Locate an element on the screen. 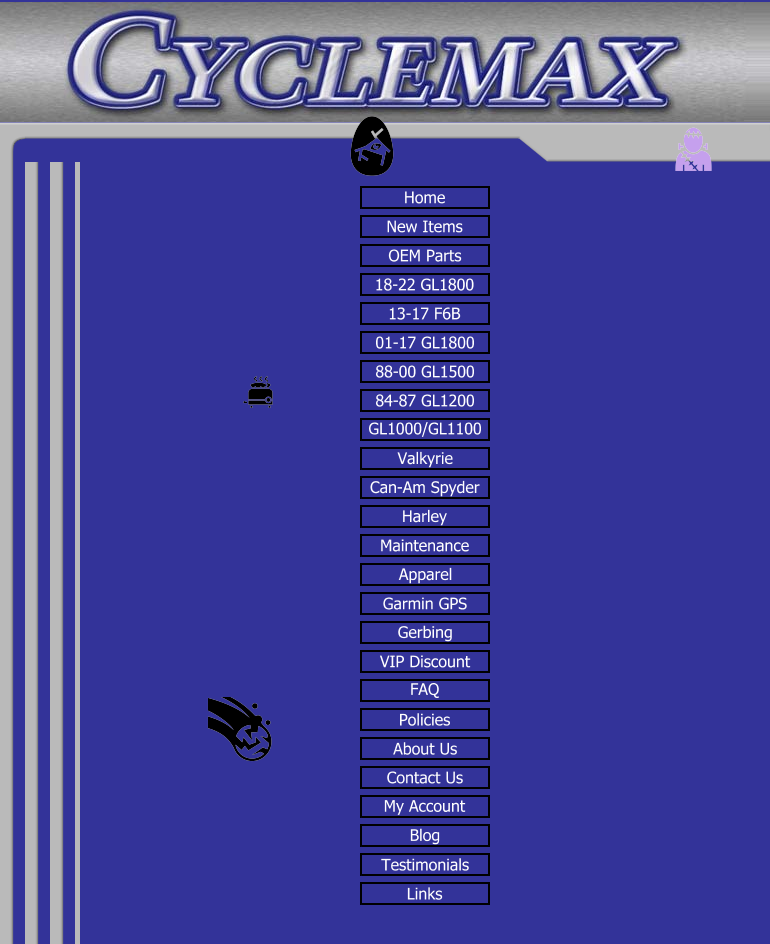 The width and height of the screenshot is (770, 944). select frankenstein character or monster avatar is located at coordinates (693, 149).